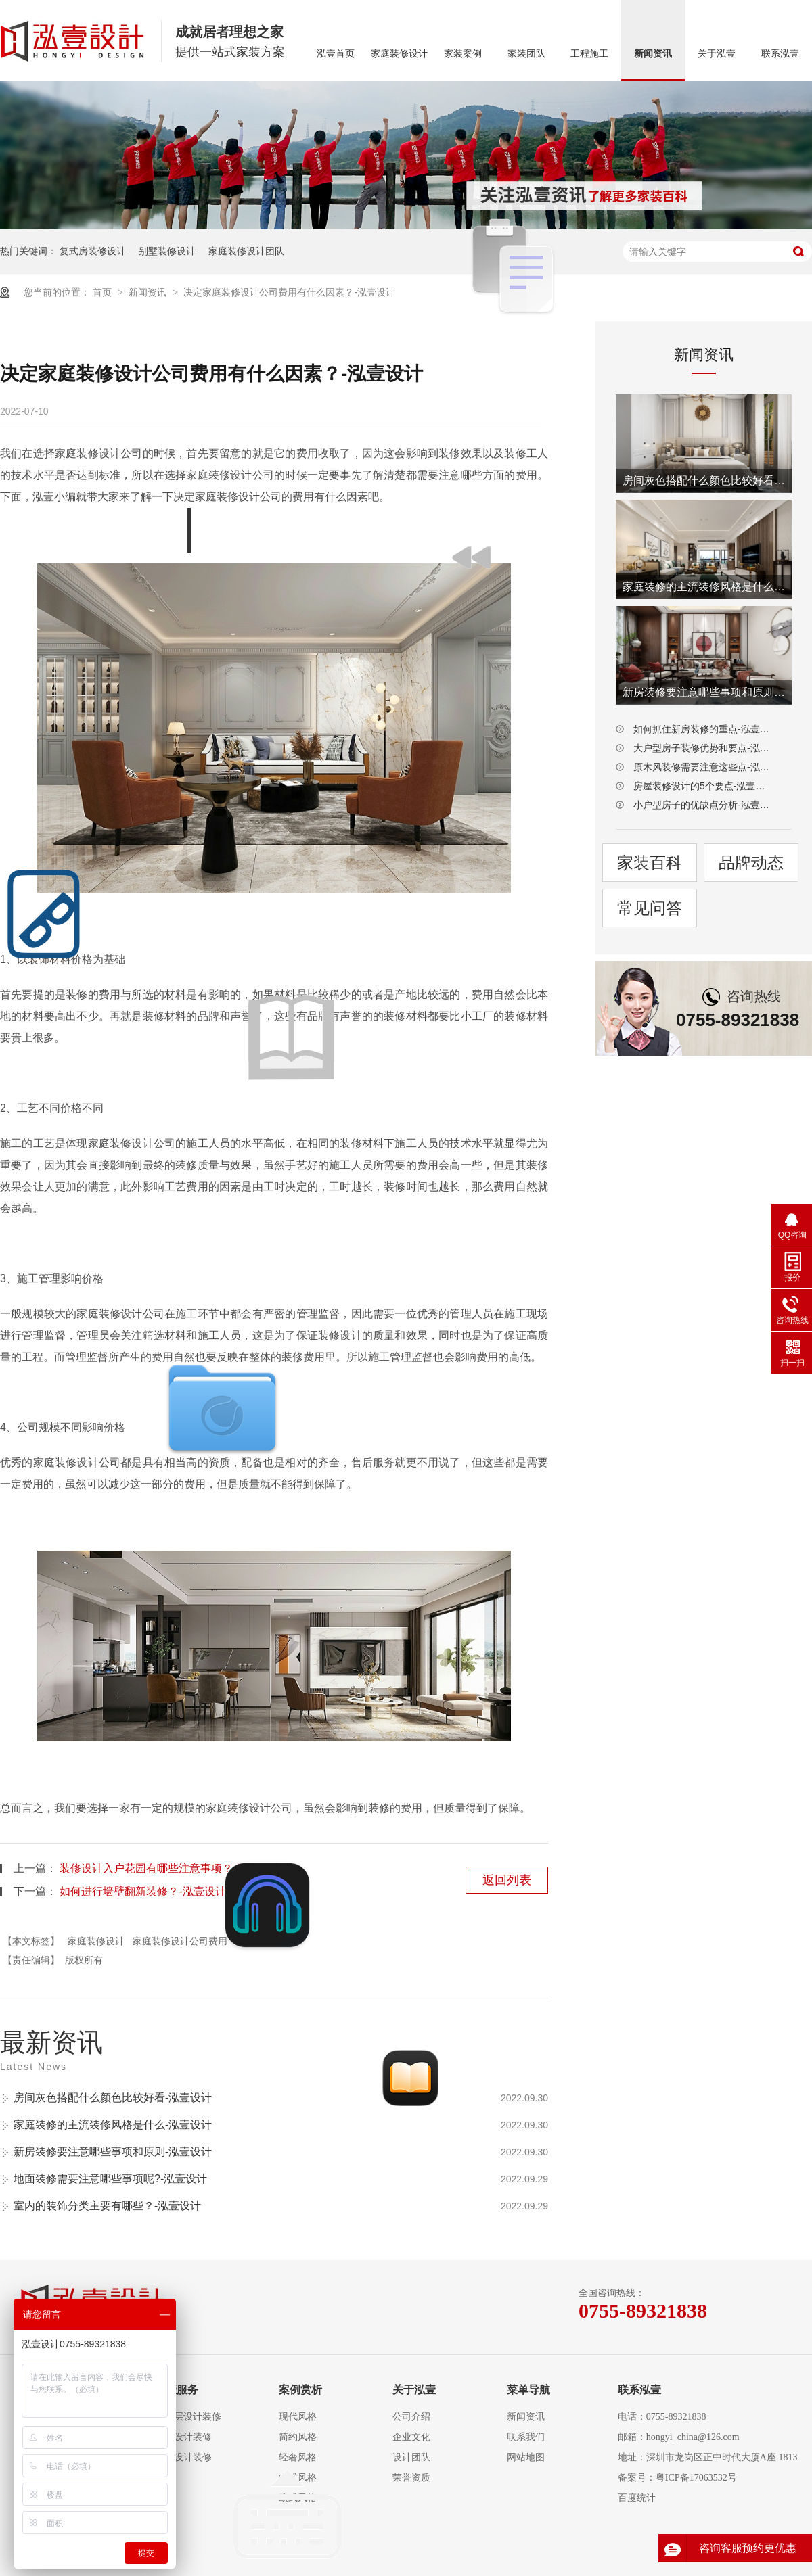  Describe the element at coordinates (222, 1407) in the screenshot. I see `open Maxon application folder` at that location.